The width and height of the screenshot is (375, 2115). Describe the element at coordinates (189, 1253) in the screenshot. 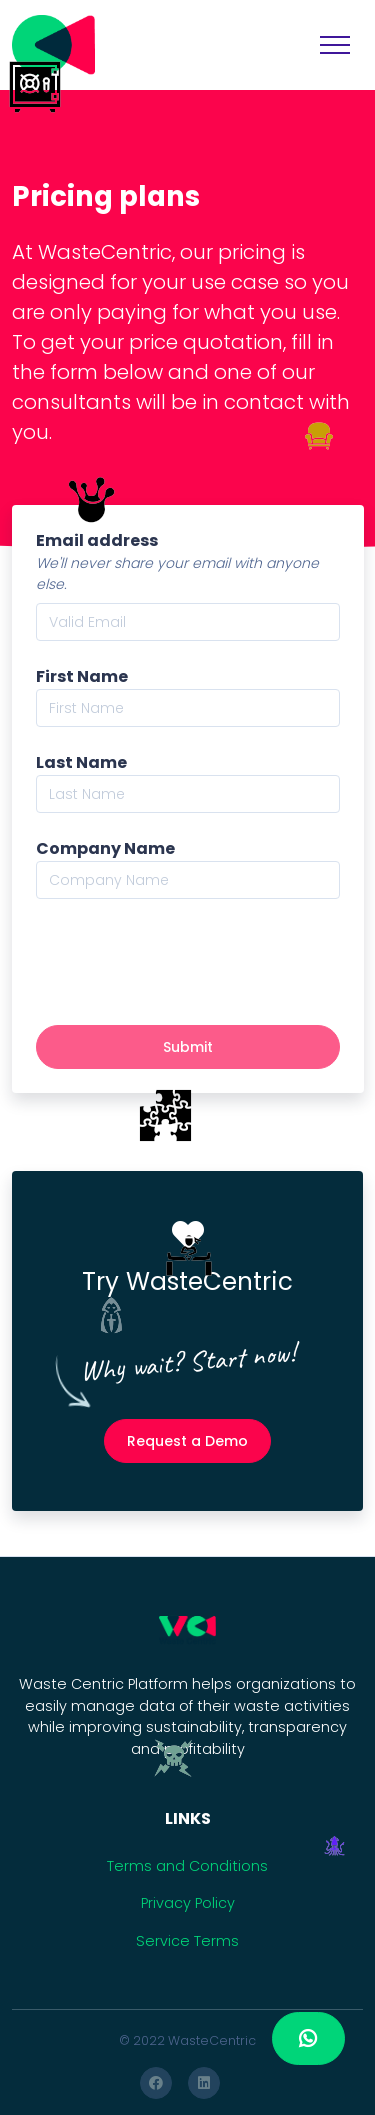

I see `flexibility or stretching exercise option` at that location.